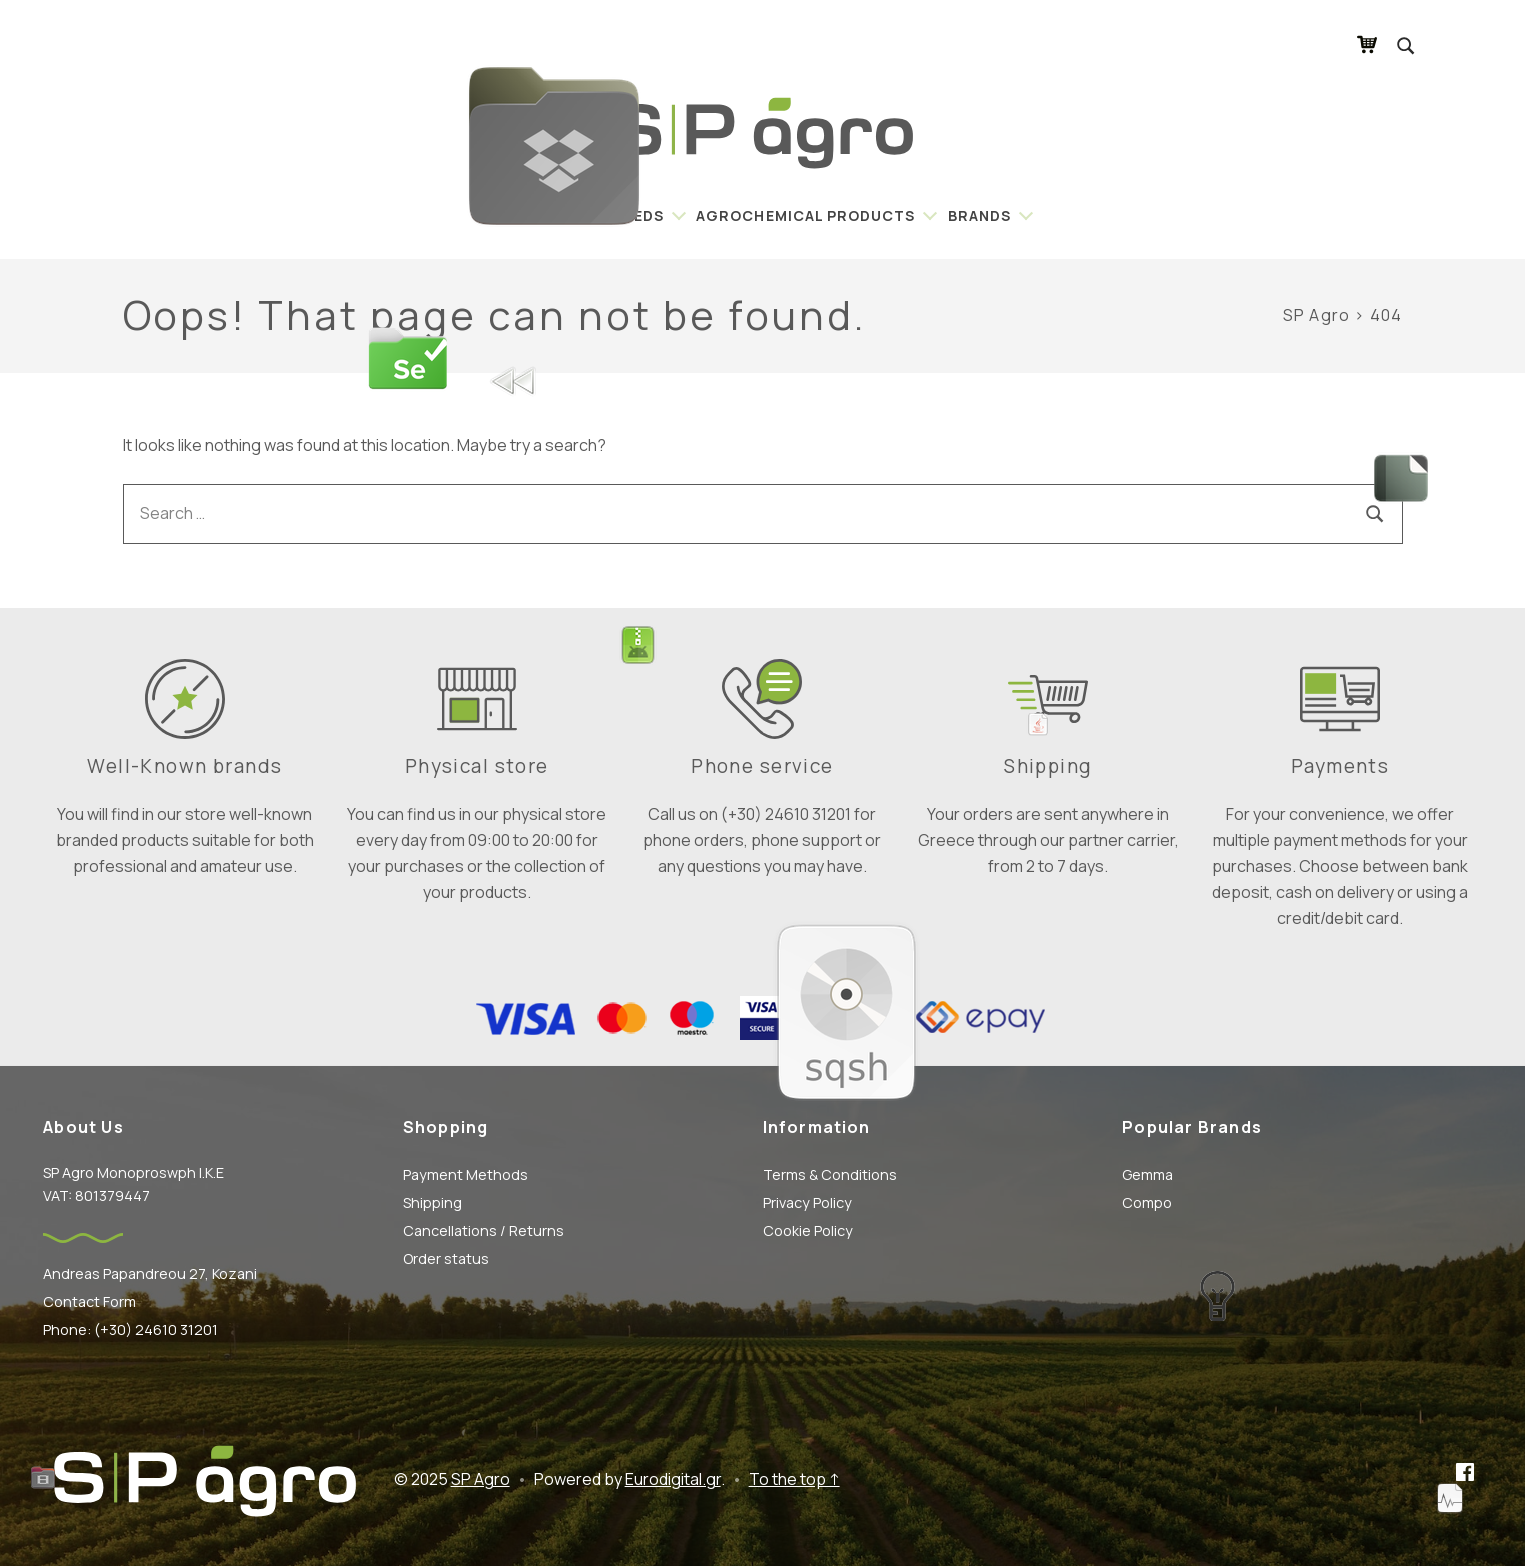 The height and width of the screenshot is (1566, 1525). Describe the element at coordinates (554, 146) in the screenshot. I see `open your dropbox synced folder` at that location.